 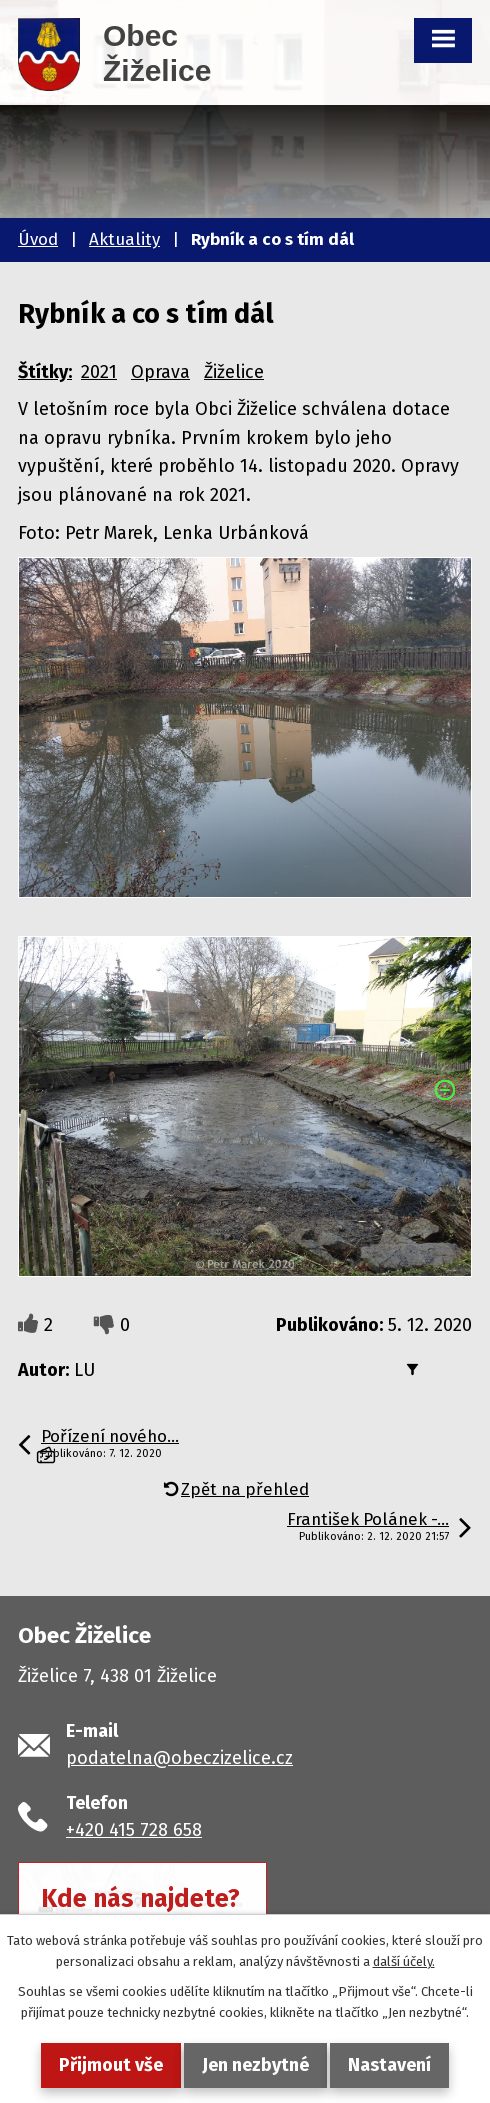 What do you see at coordinates (46, 1455) in the screenshot?
I see `view flight tickets or boarding passes` at bounding box center [46, 1455].